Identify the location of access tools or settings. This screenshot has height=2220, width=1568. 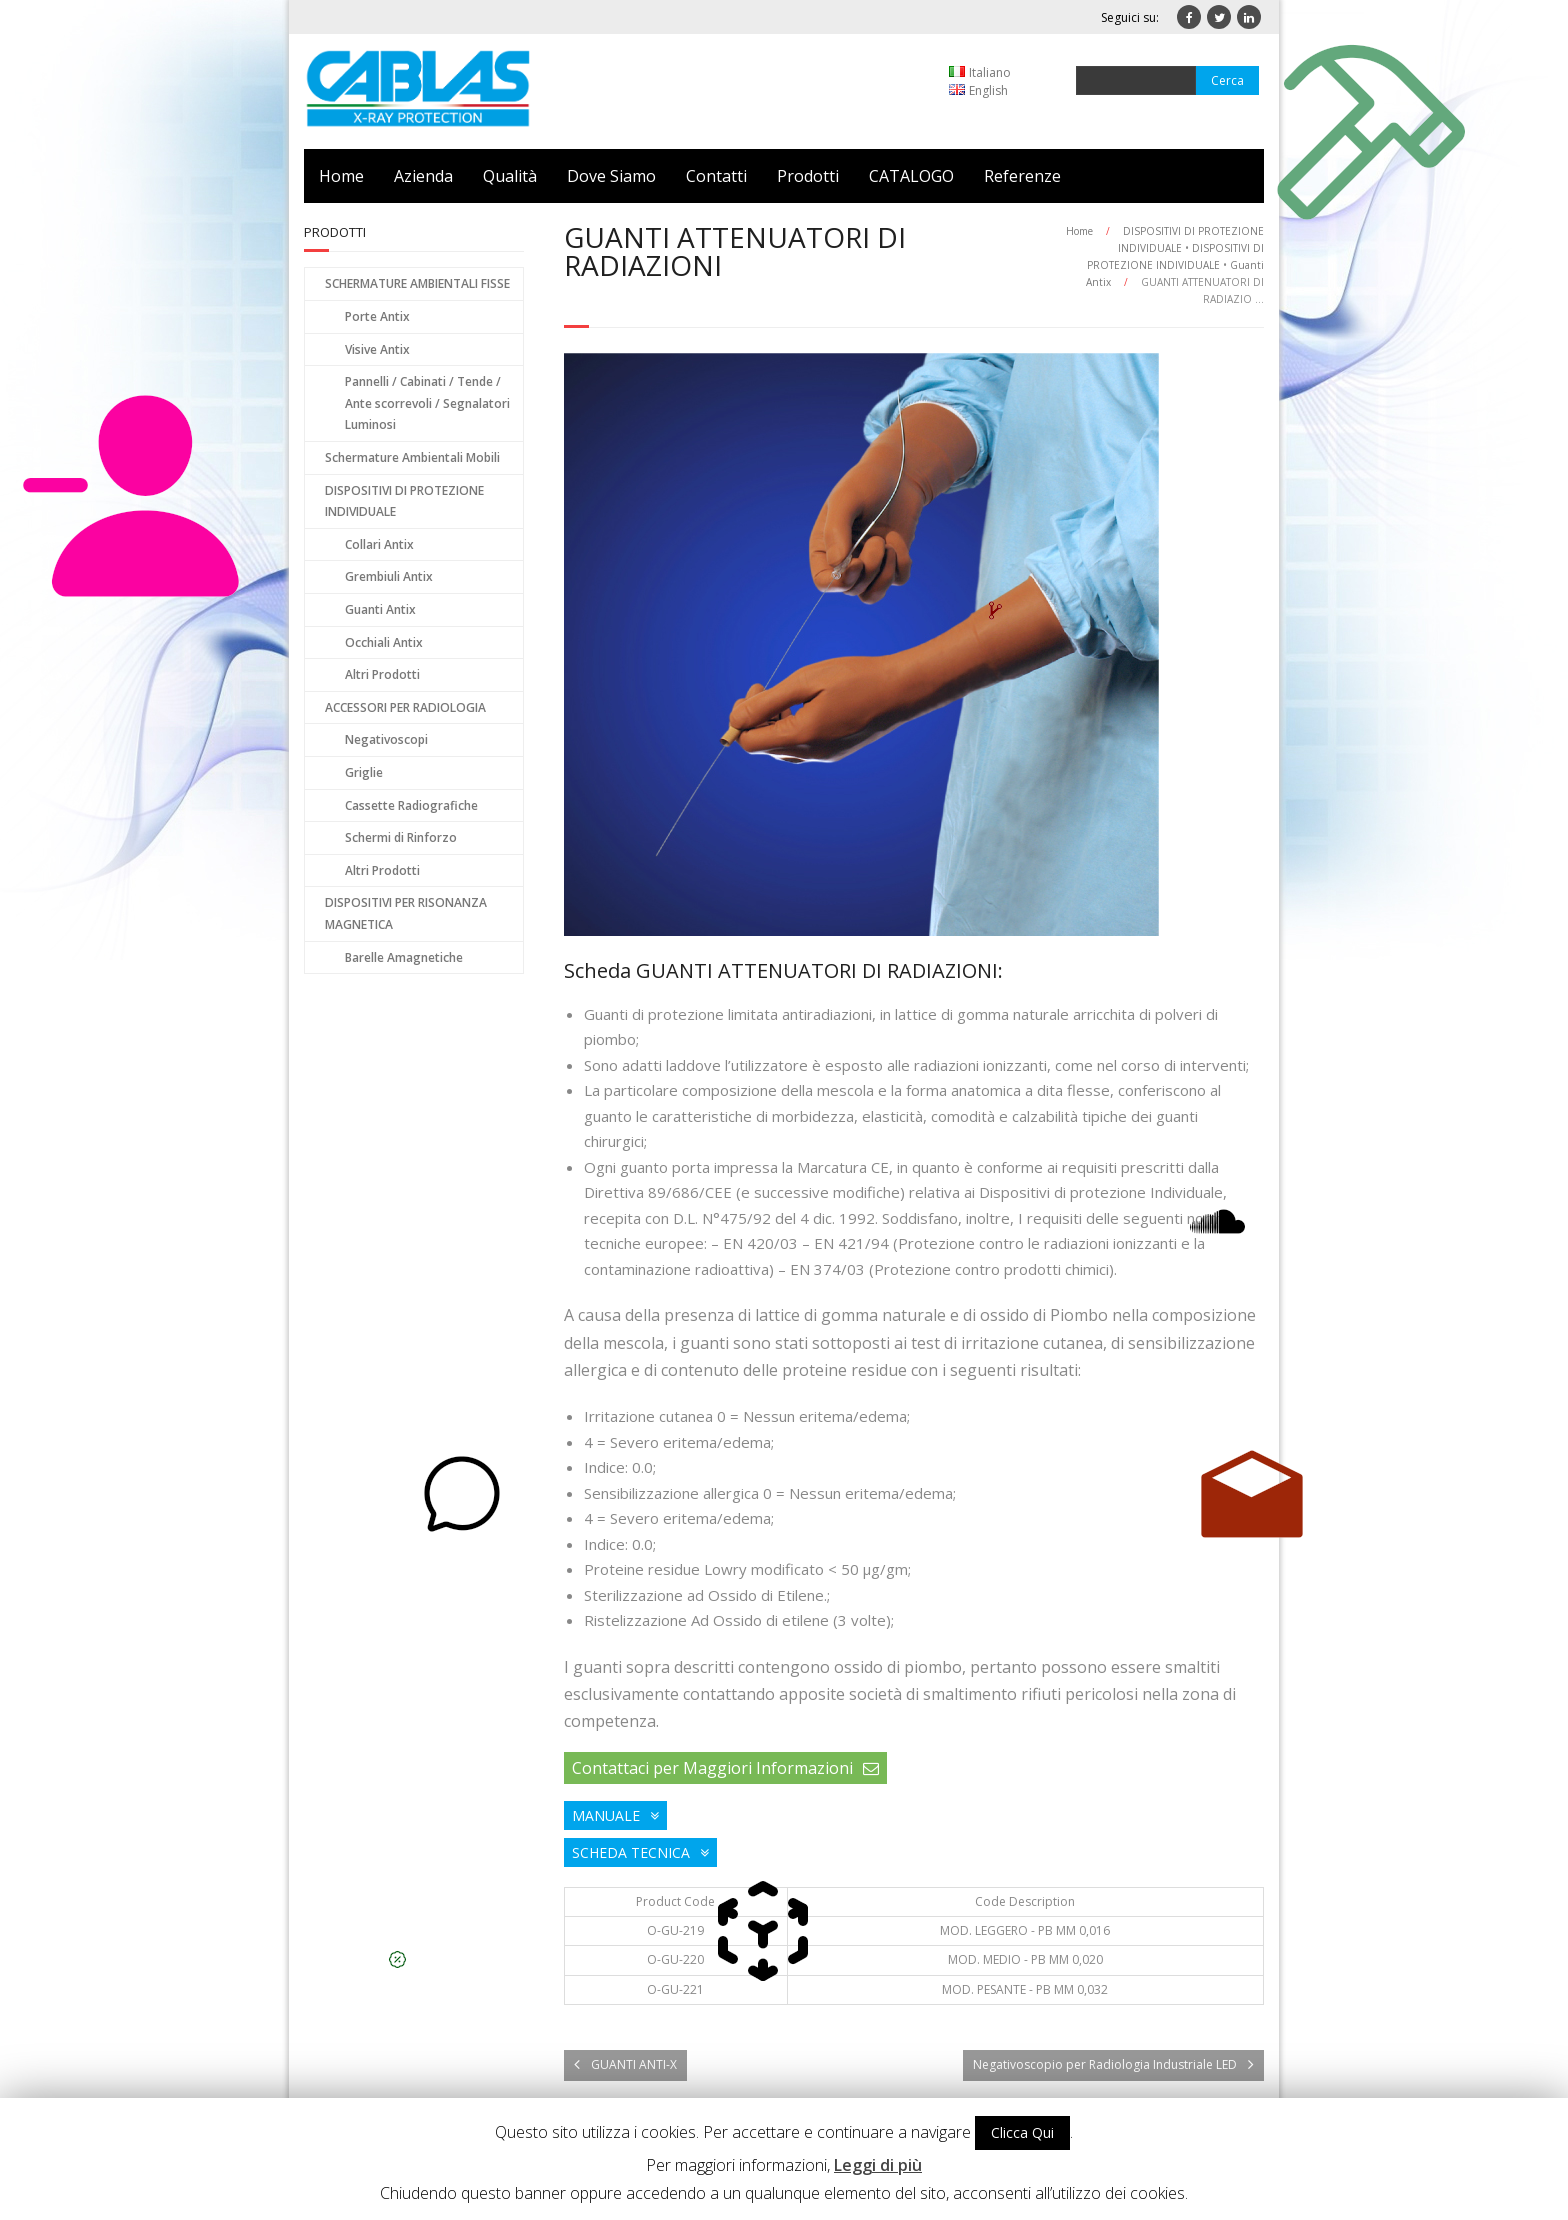
(1361, 135).